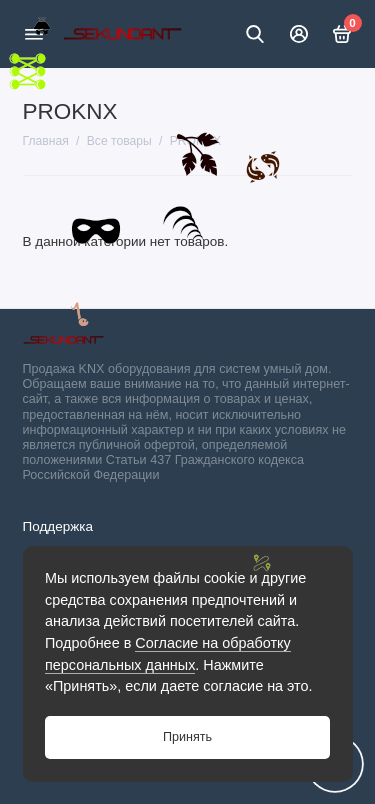 This screenshot has height=804, width=375. What do you see at coordinates (263, 167) in the screenshot?
I see `indicates a cycling or refresh process in a fishing game` at bounding box center [263, 167].